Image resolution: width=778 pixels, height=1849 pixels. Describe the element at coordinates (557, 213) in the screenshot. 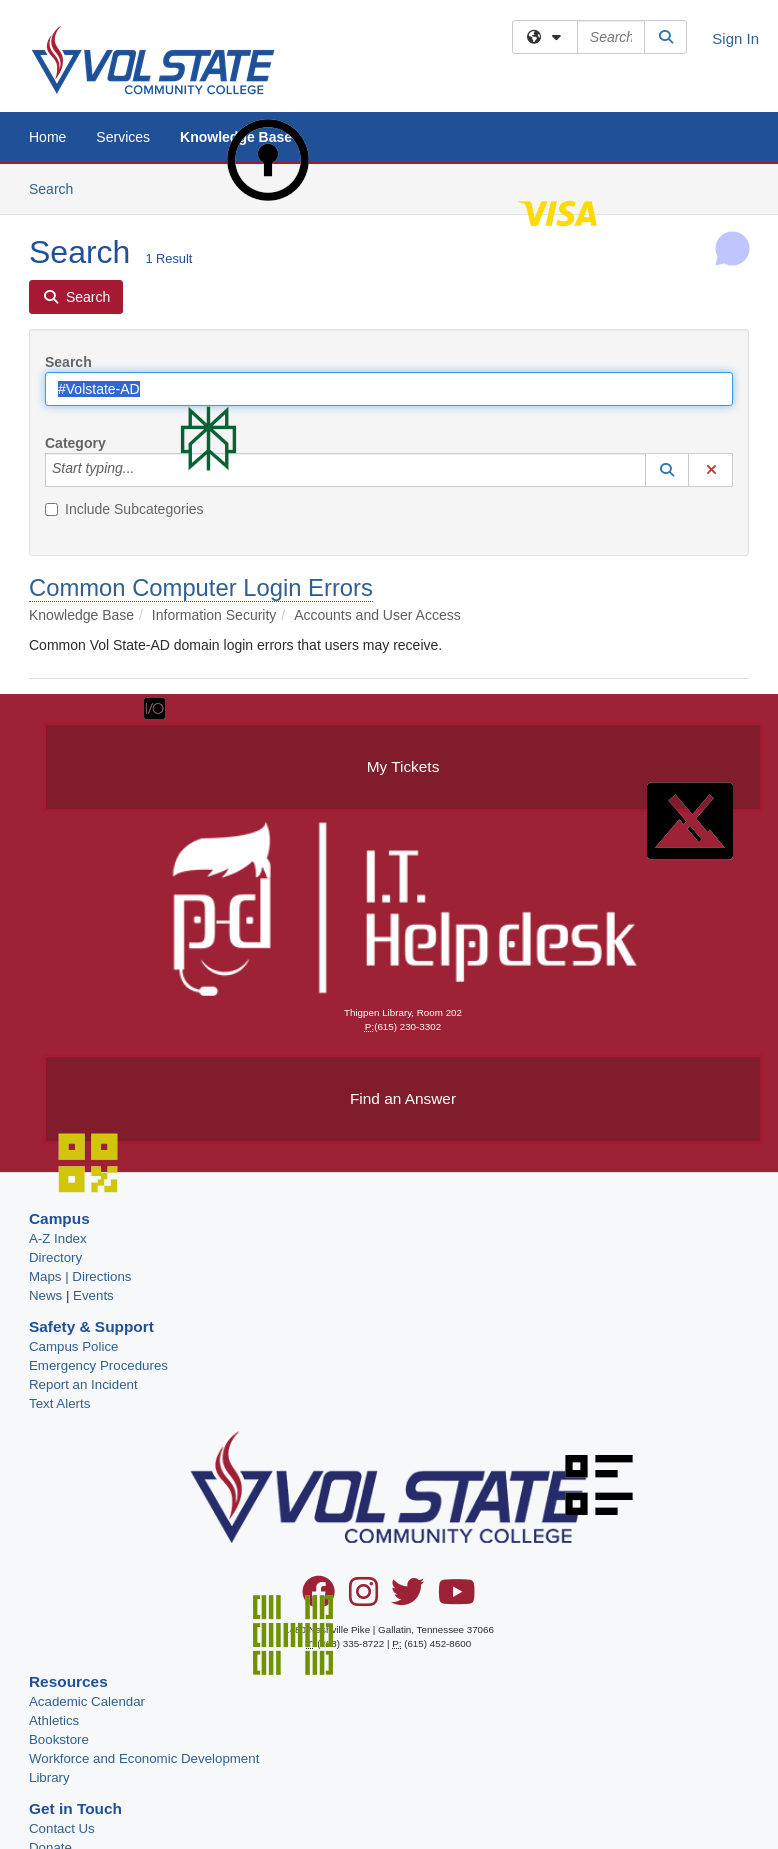

I see `pay with visa card` at that location.